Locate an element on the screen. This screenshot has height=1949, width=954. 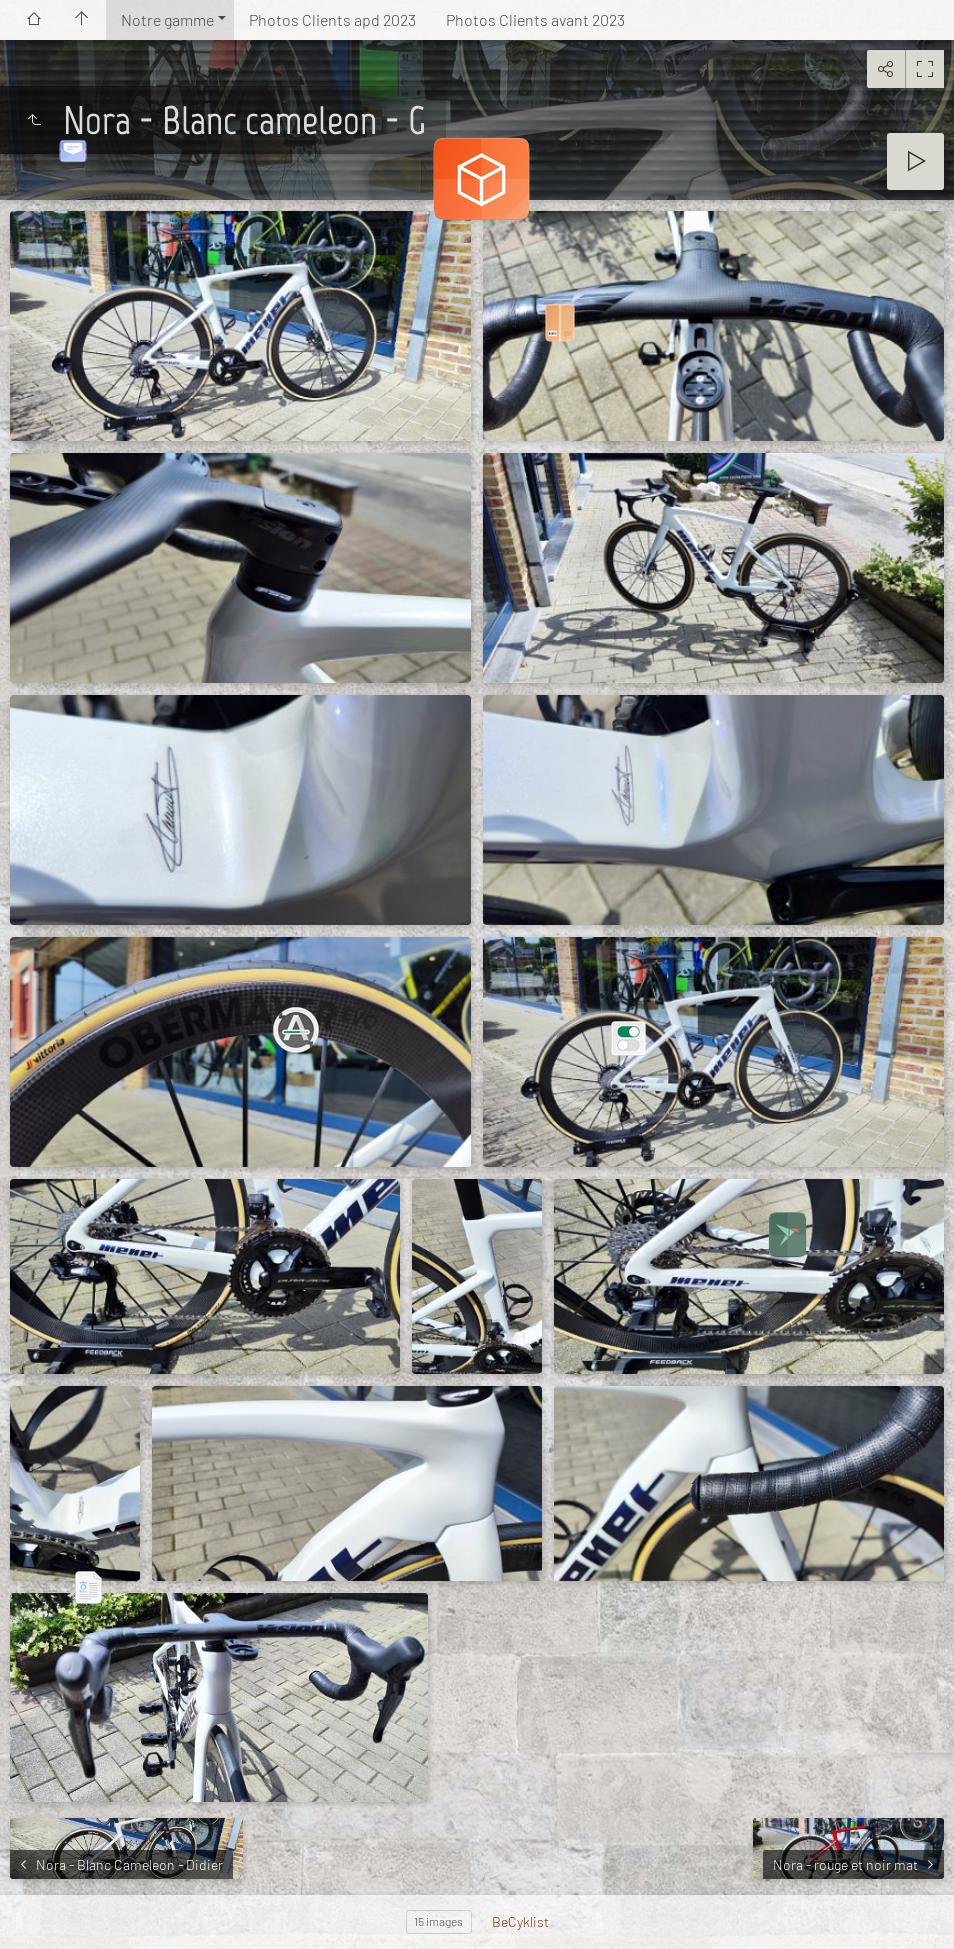
open gnome tweaks to customize desktop settings is located at coordinates (628, 1038).